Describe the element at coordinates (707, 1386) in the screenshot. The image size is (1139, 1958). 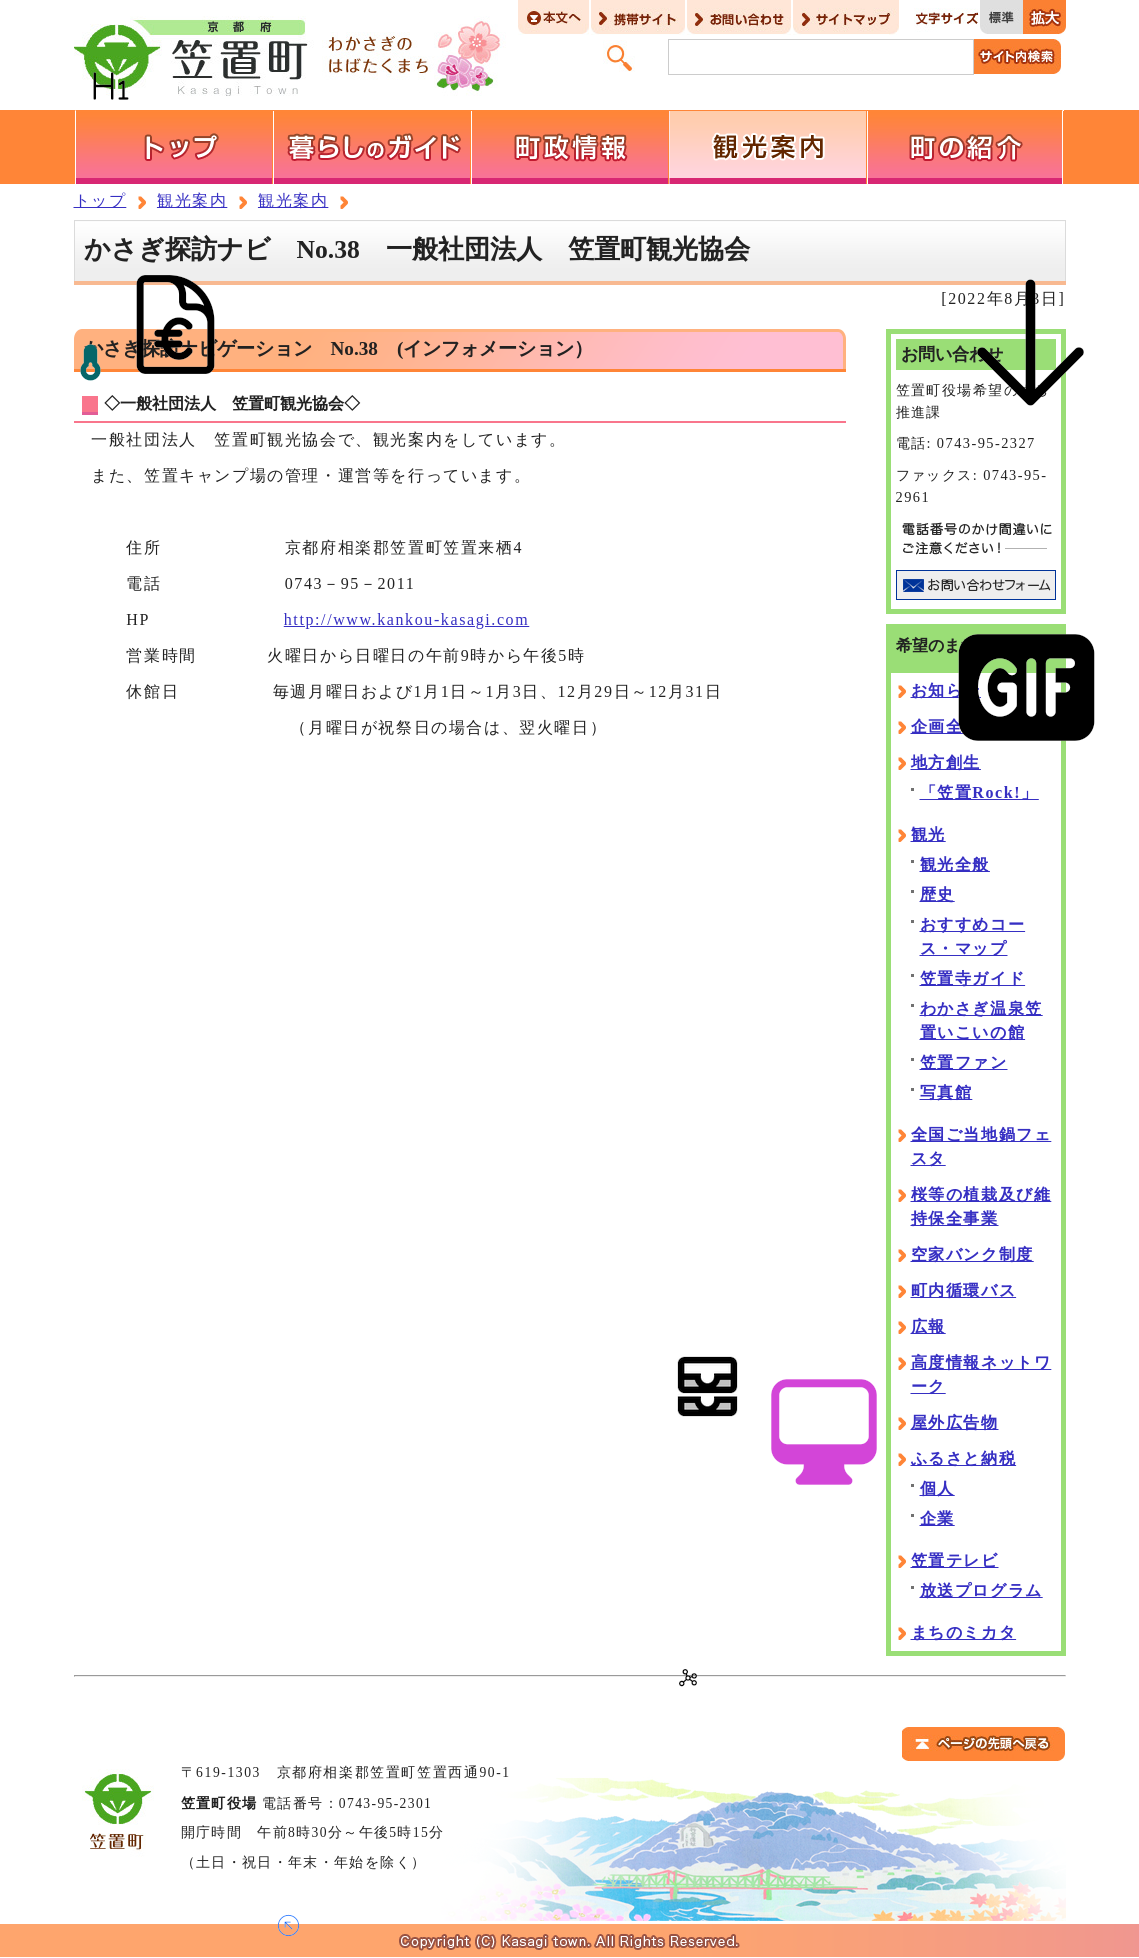
I see `view all inboxes` at that location.